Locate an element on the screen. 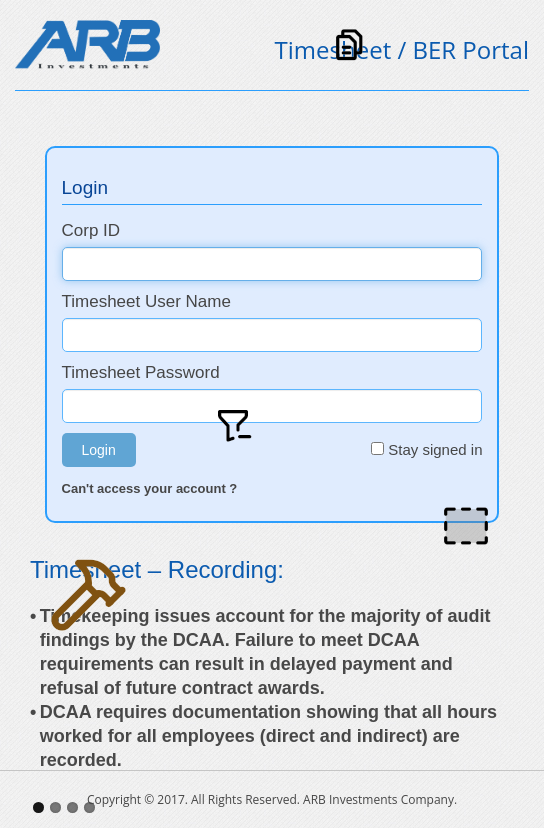  access tools or settings is located at coordinates (88, 593).